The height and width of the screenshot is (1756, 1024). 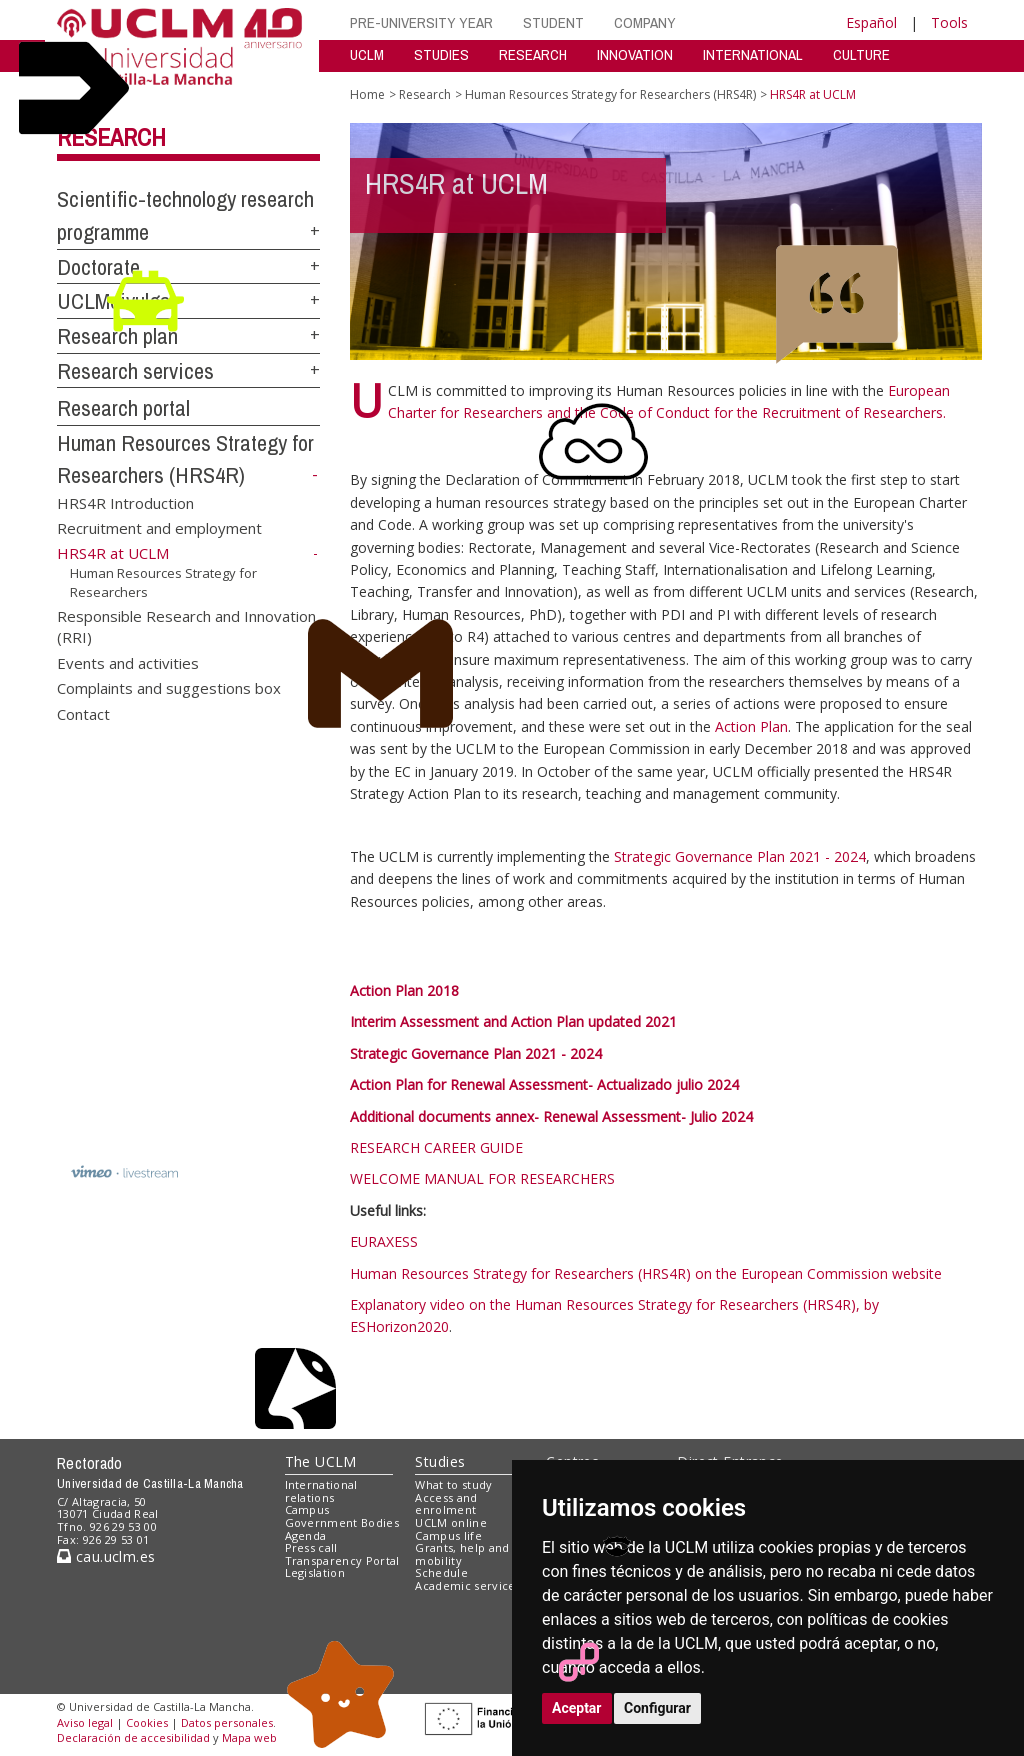 What do you see at coordinates (837, 300) in the screenshot?
I see `view quoted messages` at bounding box center [837, 300].